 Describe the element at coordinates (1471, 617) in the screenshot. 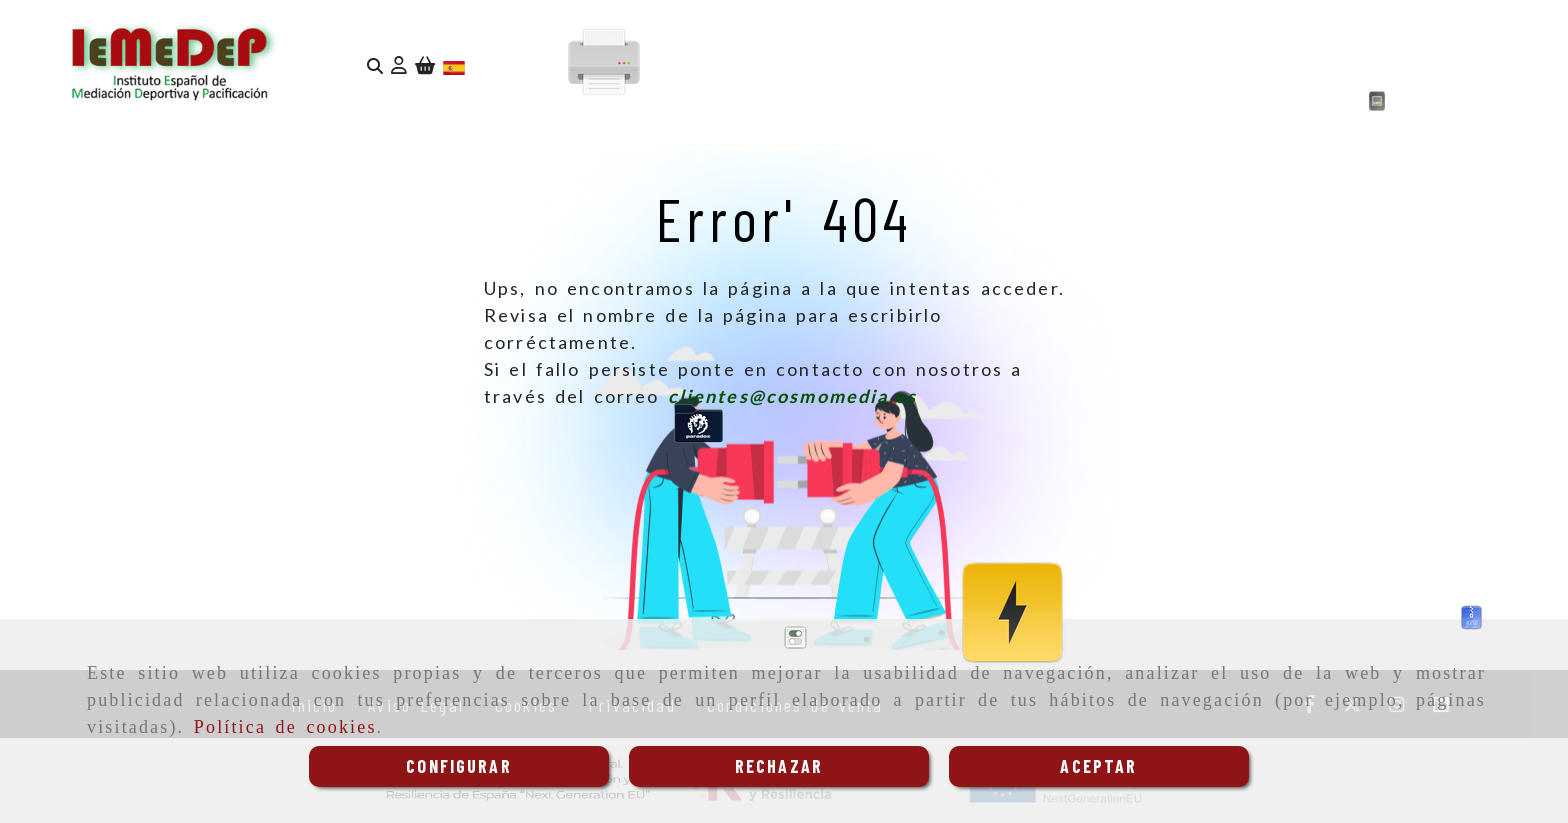

I see `a gzip compressed archive file` at that location.